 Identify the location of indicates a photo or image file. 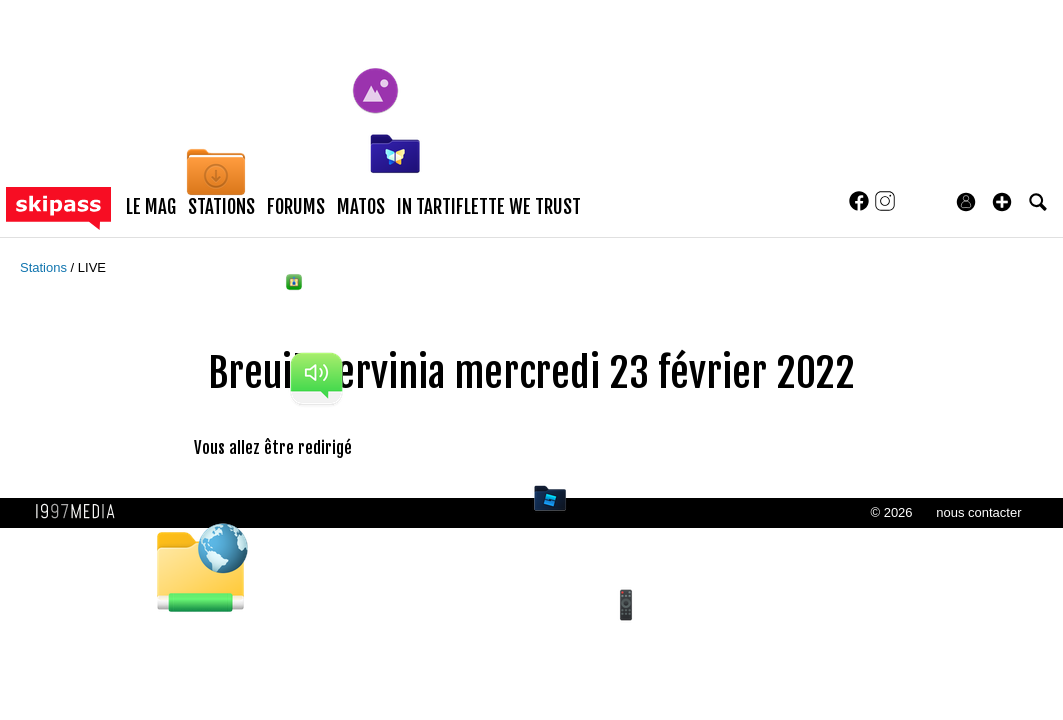
(375, 90).